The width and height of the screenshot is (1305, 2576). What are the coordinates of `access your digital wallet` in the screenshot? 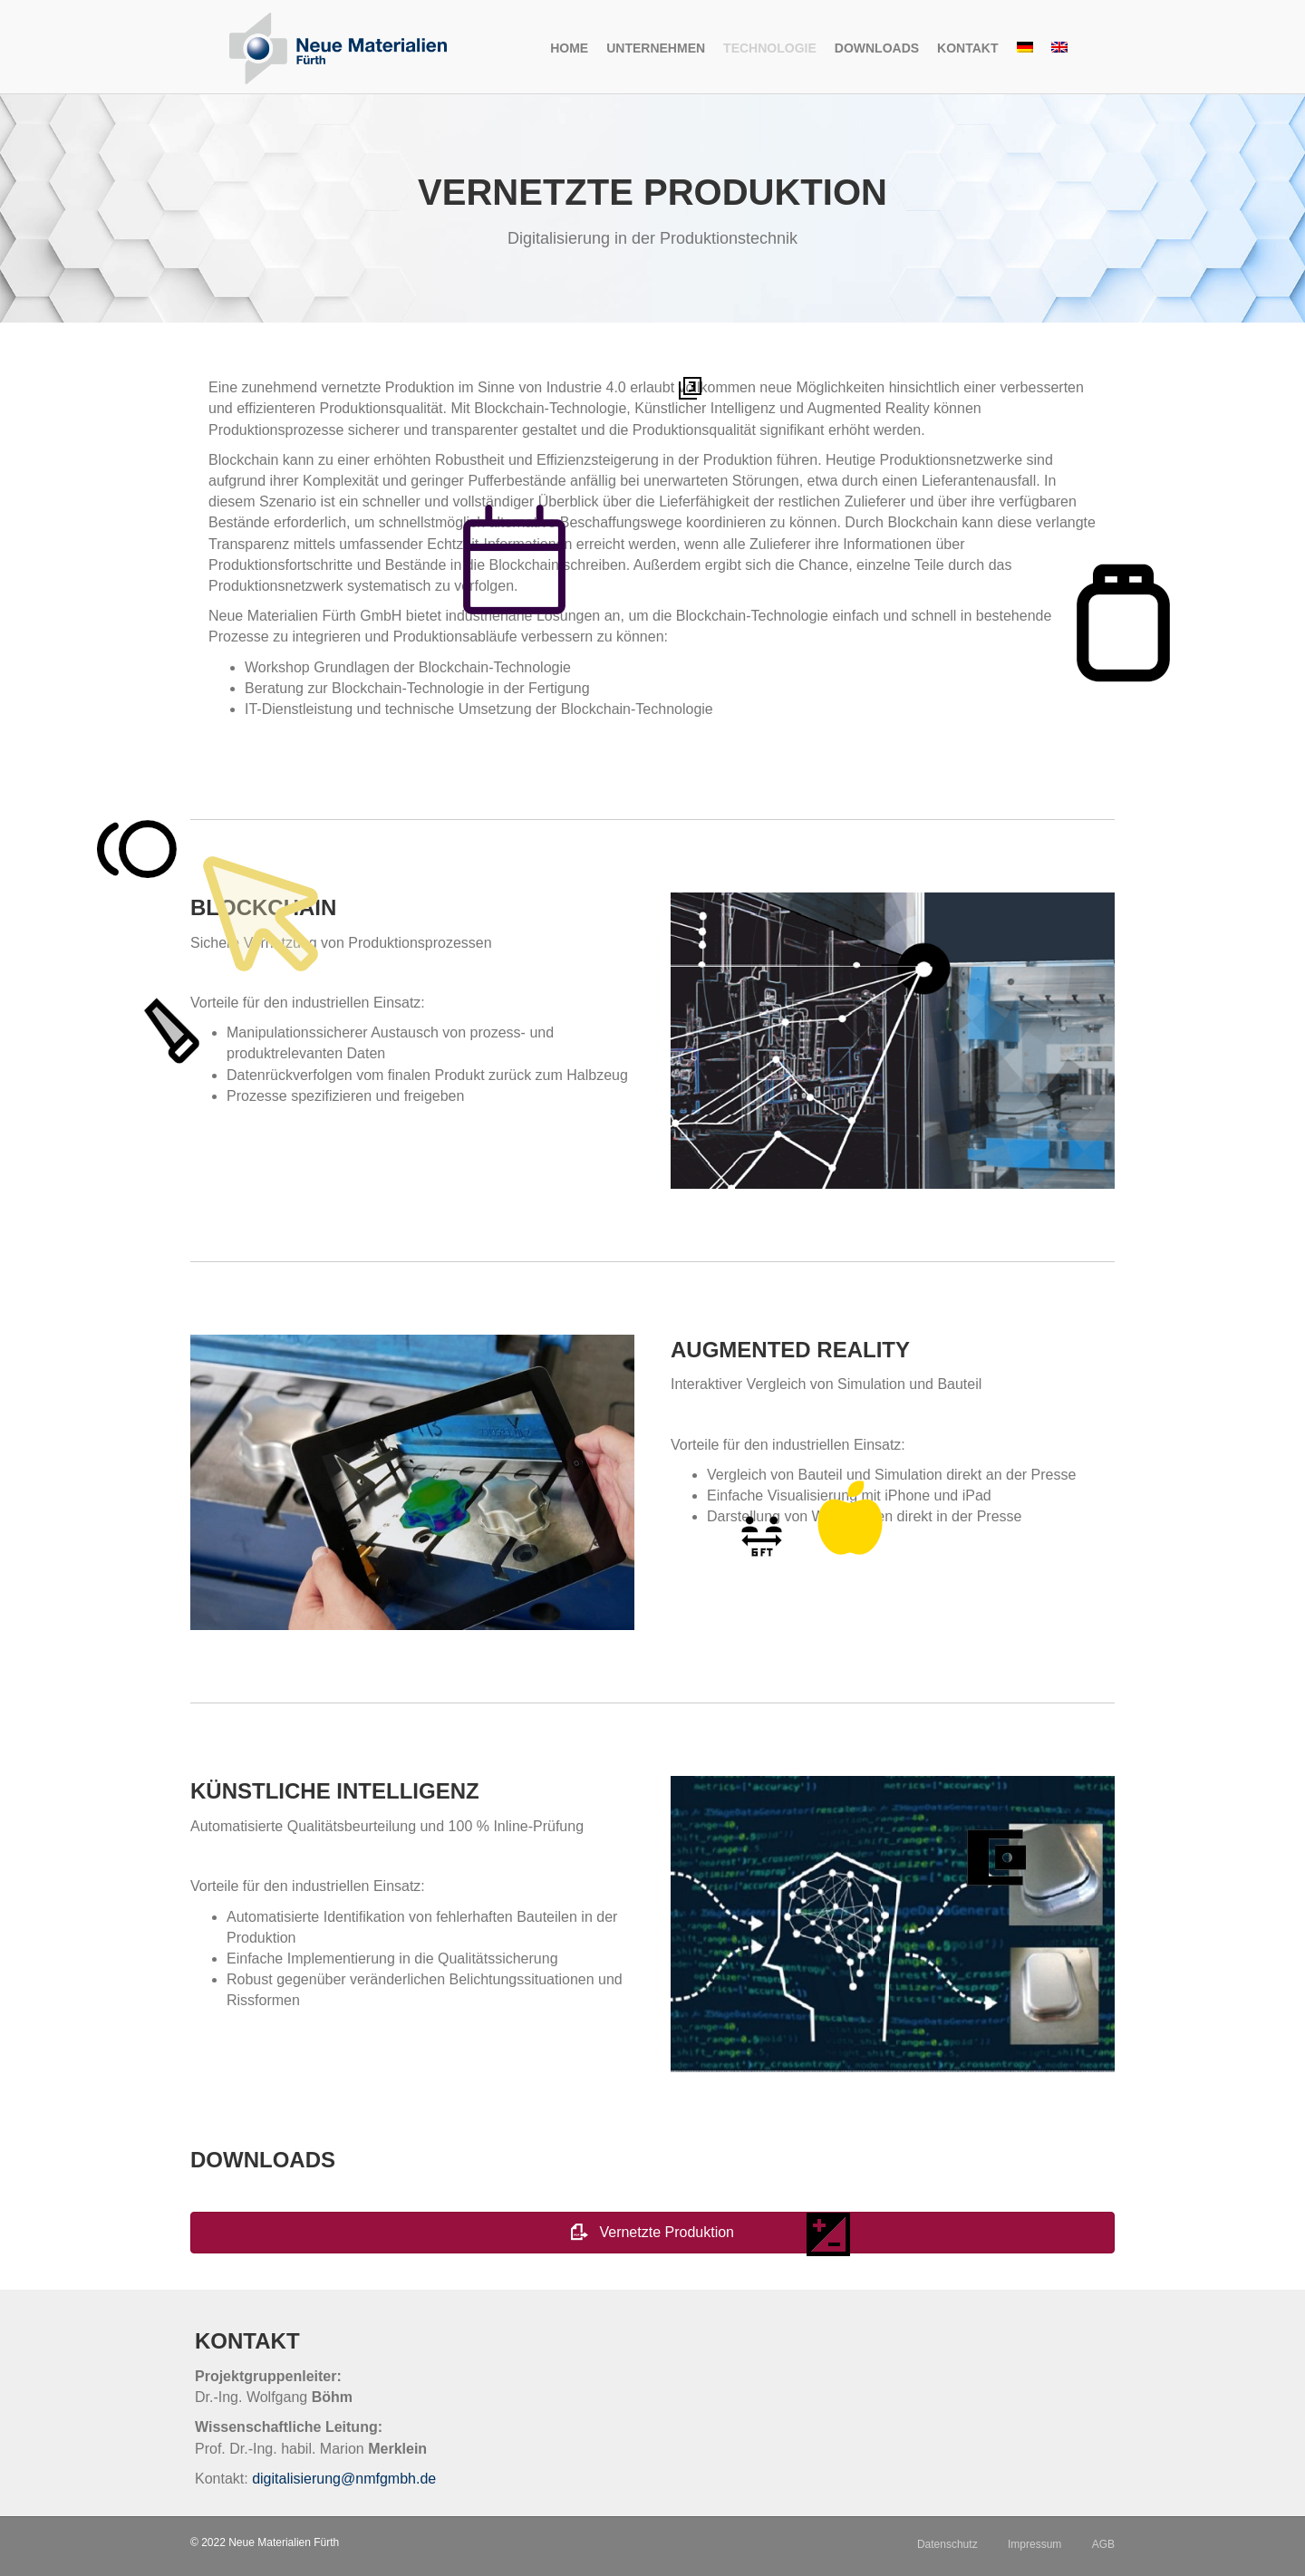 It's located at (995, 1857).